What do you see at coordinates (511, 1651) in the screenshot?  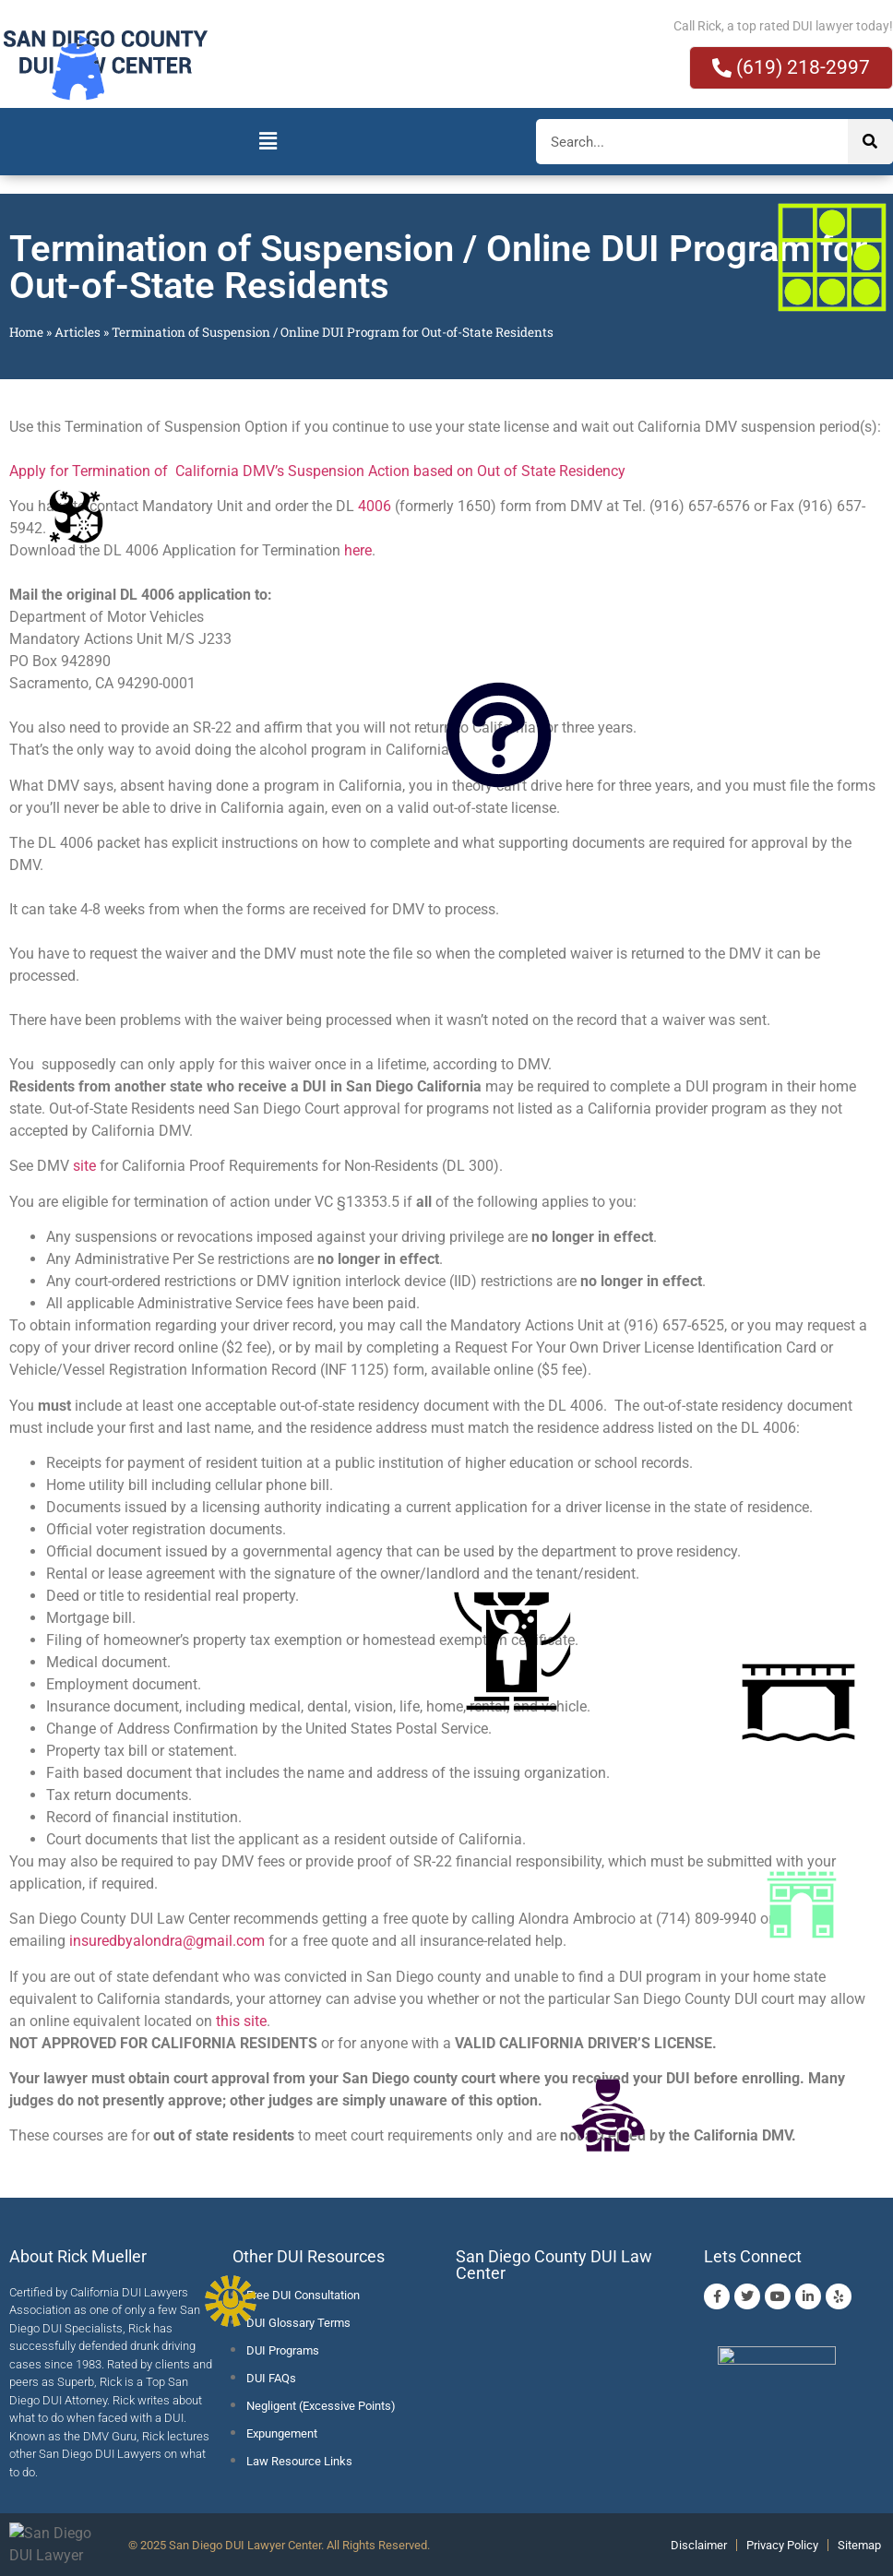 I see `enter cryogenic sleep or stasis mode` at bounding box center [511, 1651].